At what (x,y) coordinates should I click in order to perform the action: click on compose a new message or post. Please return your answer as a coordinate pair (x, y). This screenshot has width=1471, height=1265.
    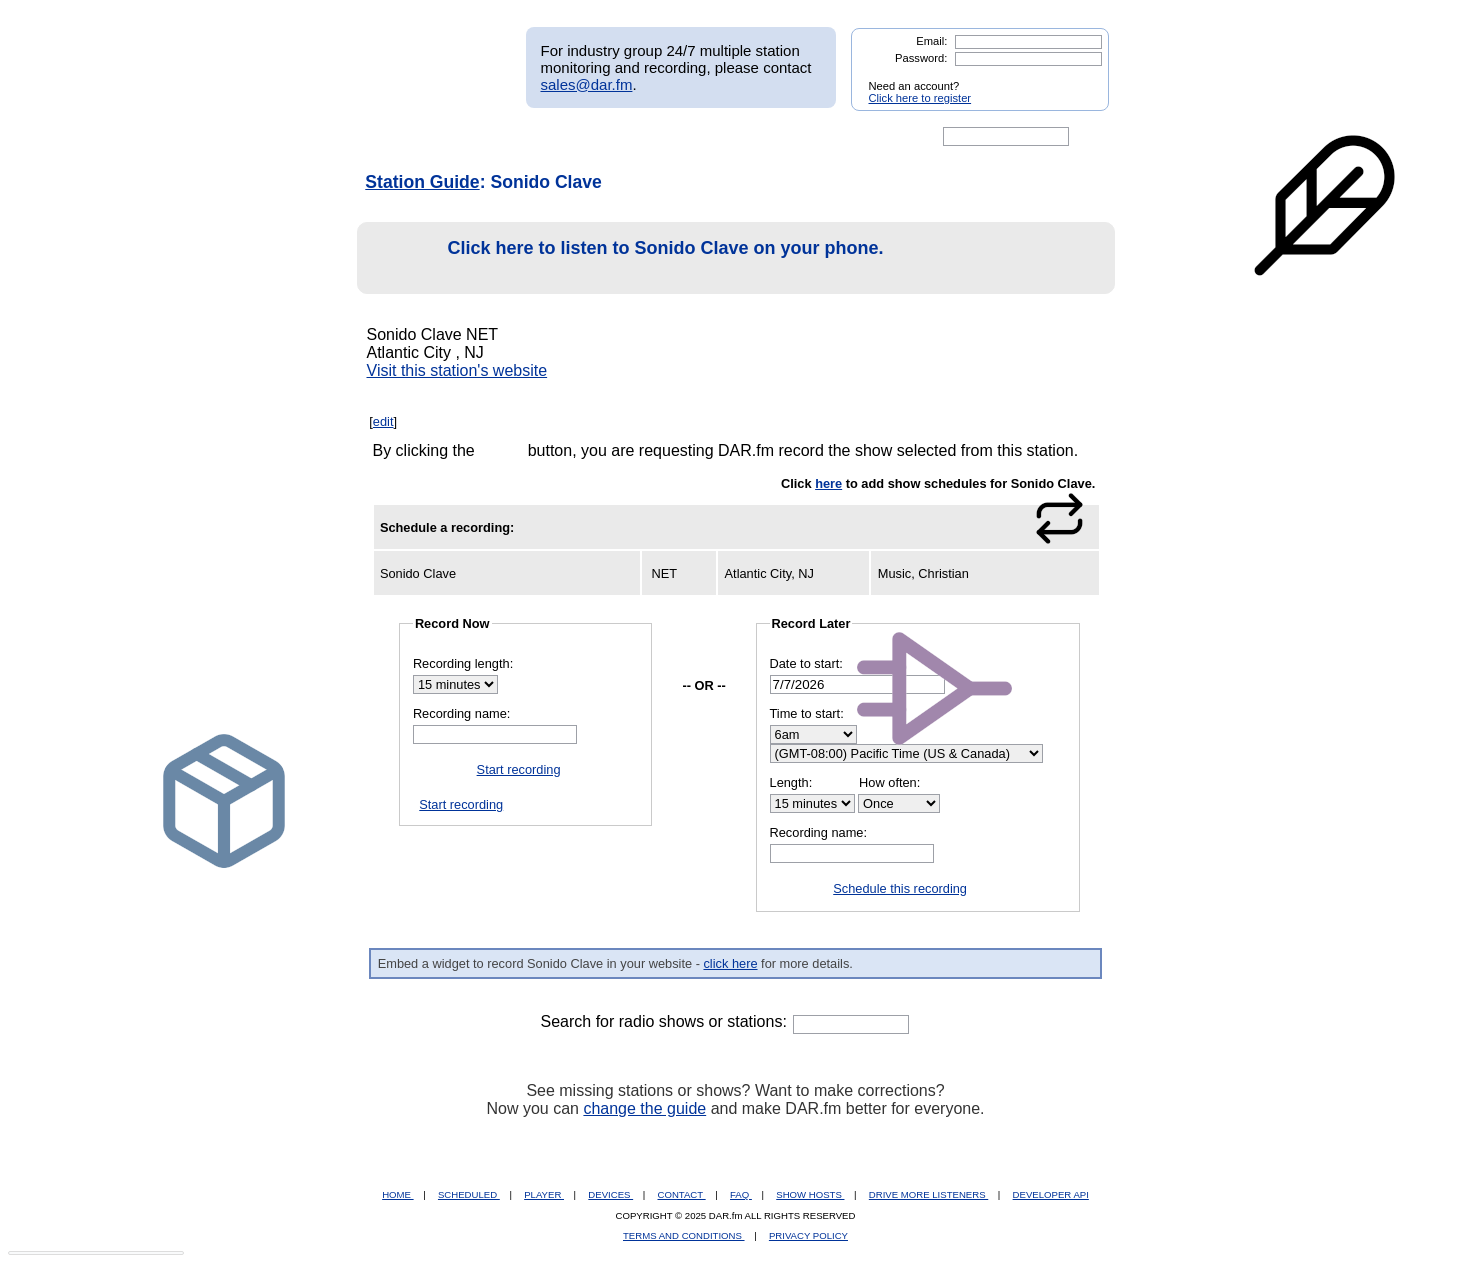
    Looking at the image, I should click on (1322, 208).